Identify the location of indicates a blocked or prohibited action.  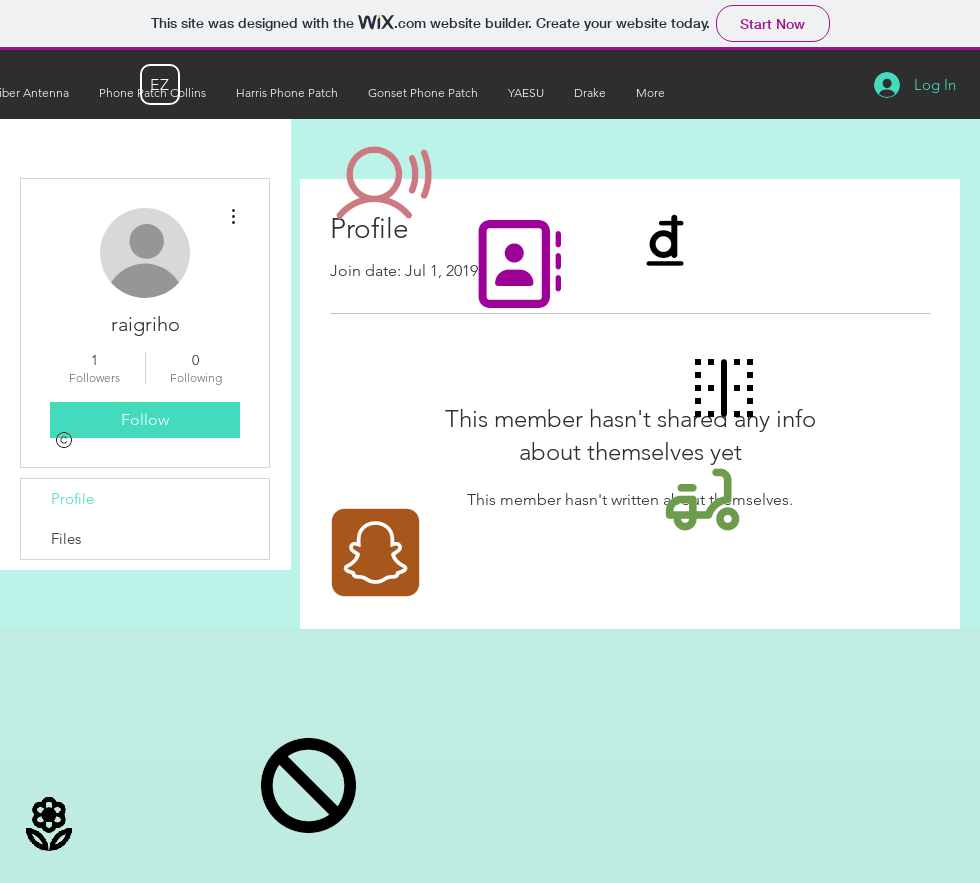
(308, 785).